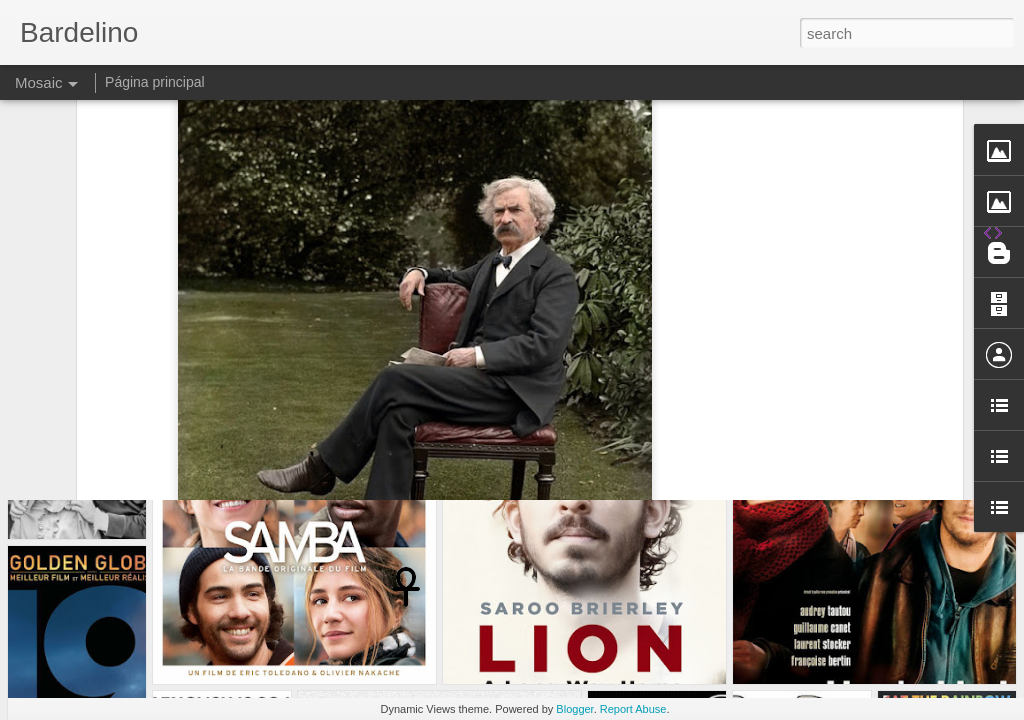 This screenshot has height=720, width=1024. I want to click on symbol representing life or immortality, so click(406, 587).